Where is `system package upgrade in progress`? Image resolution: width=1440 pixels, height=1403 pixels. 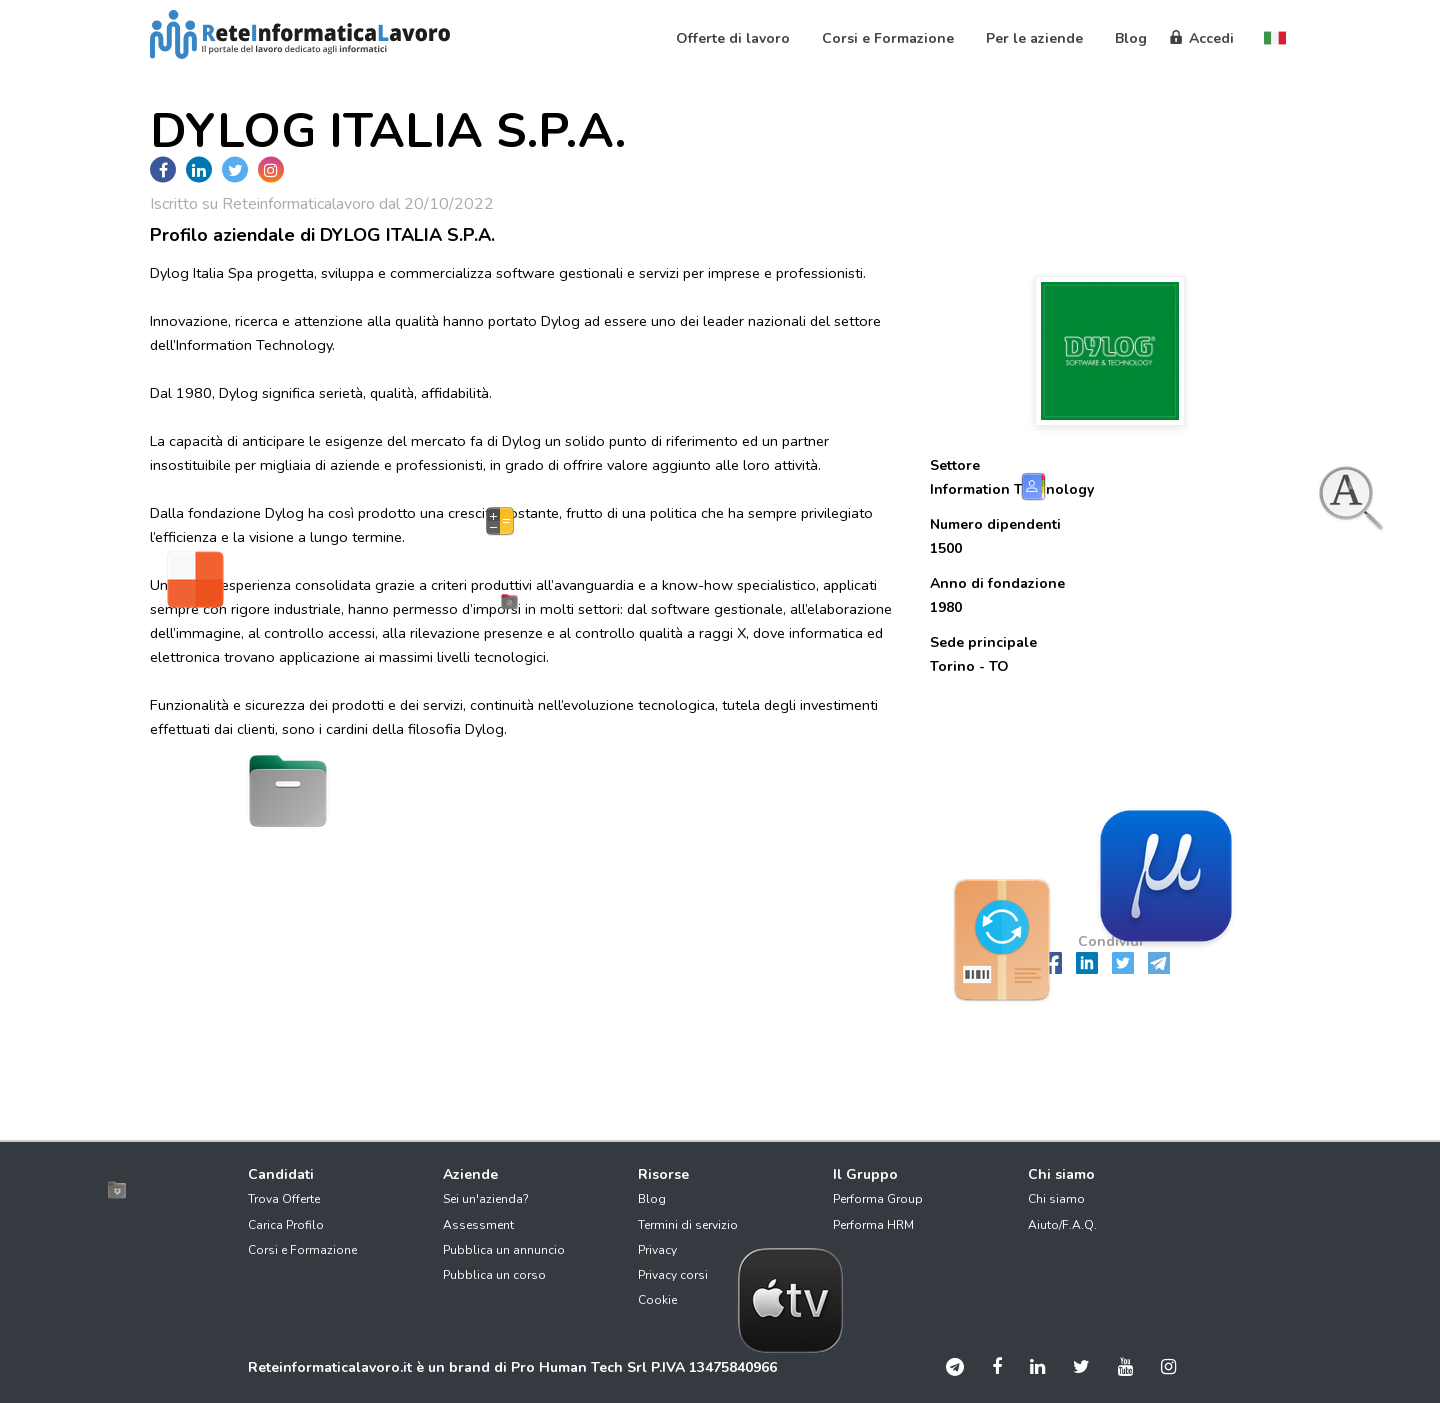
system package upgrade in progress is located at coordinates (1002, 940).